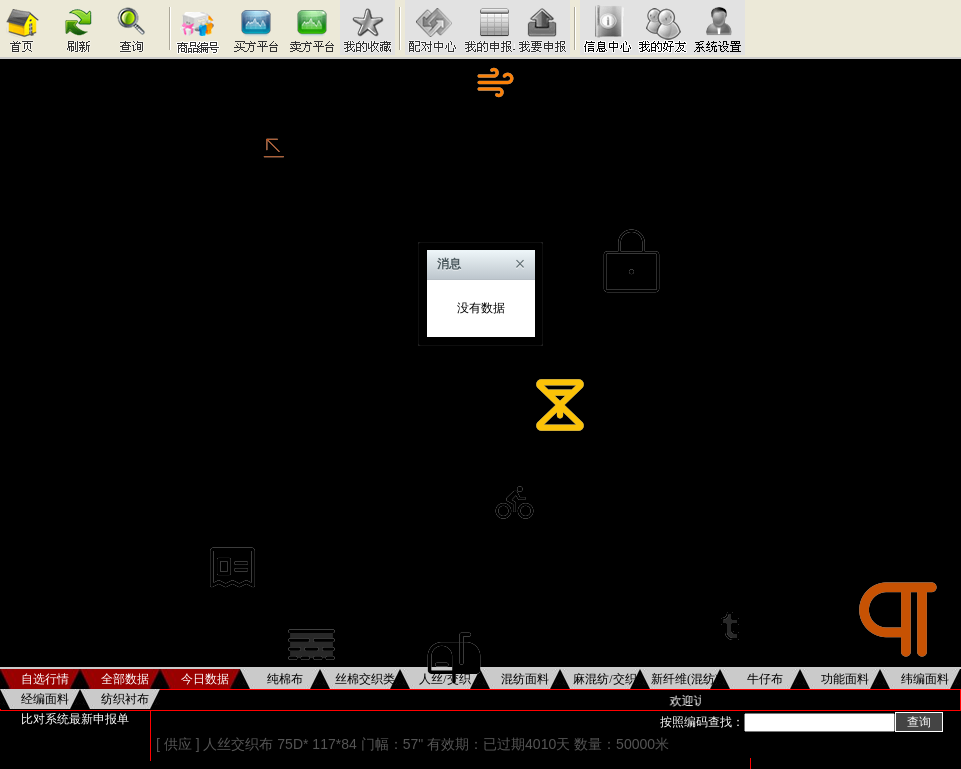 This screenshot has width=961, height=769. Describe the element at coordinates (273, 148) in the screenshot. I see `navigate to the top-left or home position` at that location.